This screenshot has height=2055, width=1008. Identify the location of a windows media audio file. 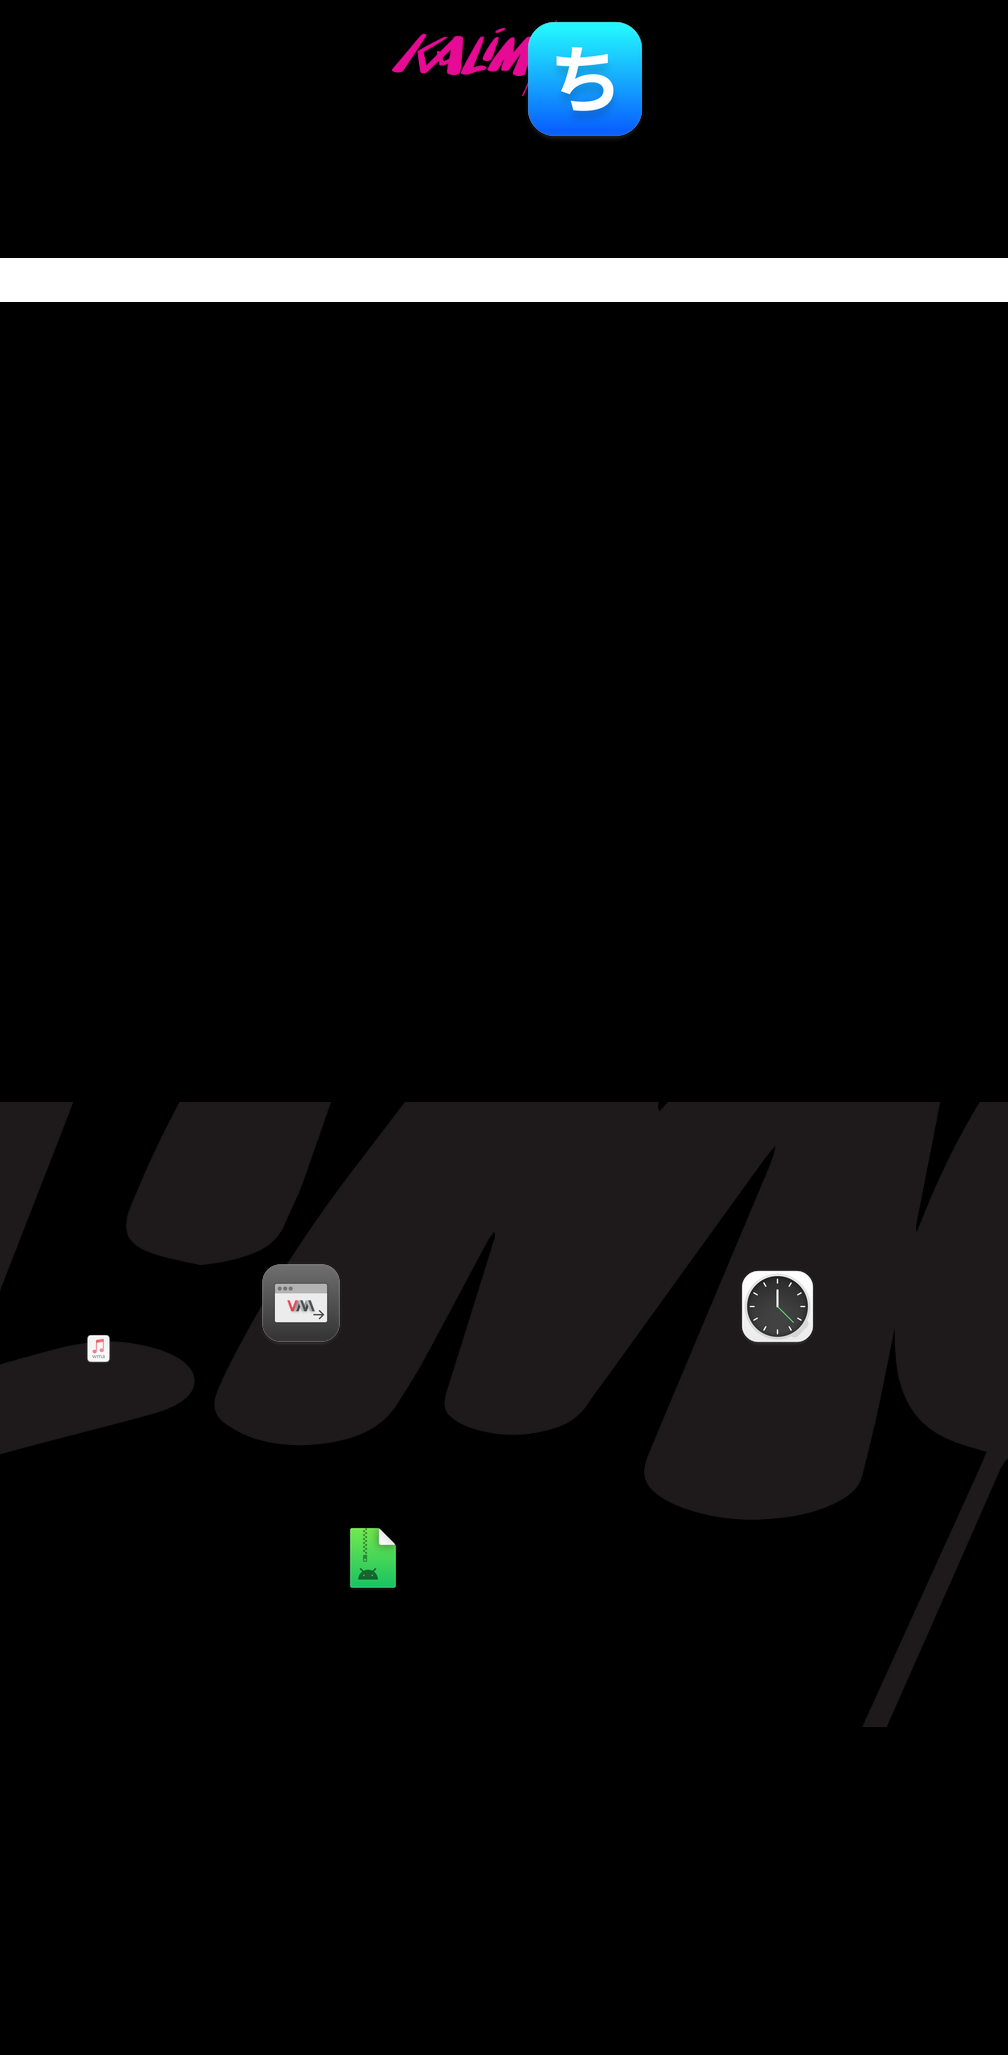
(98, 1348).